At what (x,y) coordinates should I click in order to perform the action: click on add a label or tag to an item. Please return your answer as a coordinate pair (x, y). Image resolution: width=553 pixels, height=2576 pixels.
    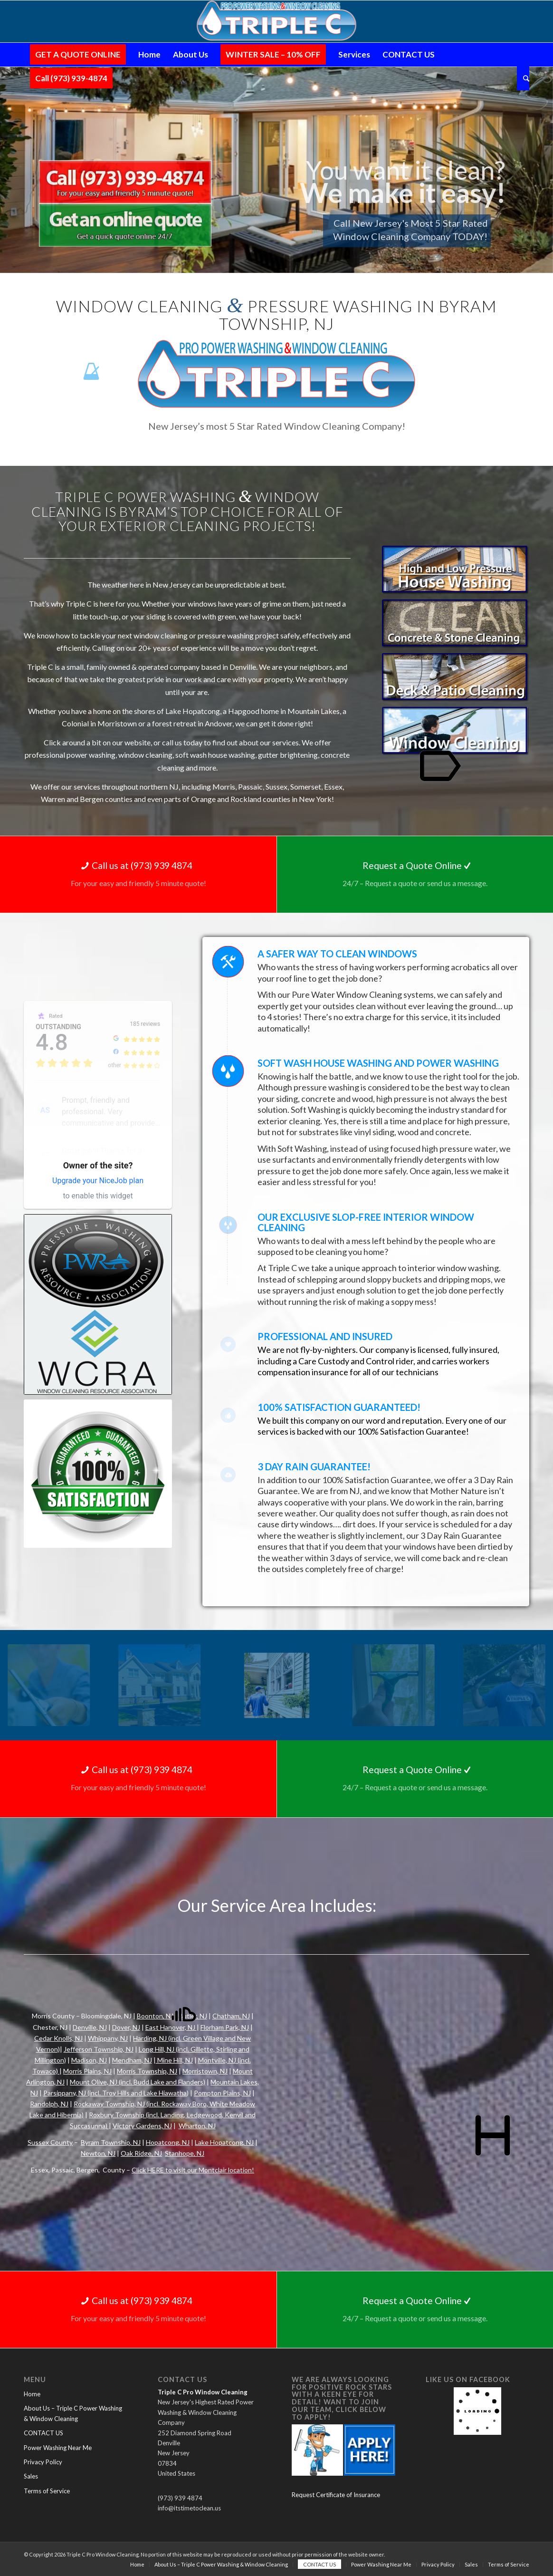
    Looking at the image, I should click on (439, 766).